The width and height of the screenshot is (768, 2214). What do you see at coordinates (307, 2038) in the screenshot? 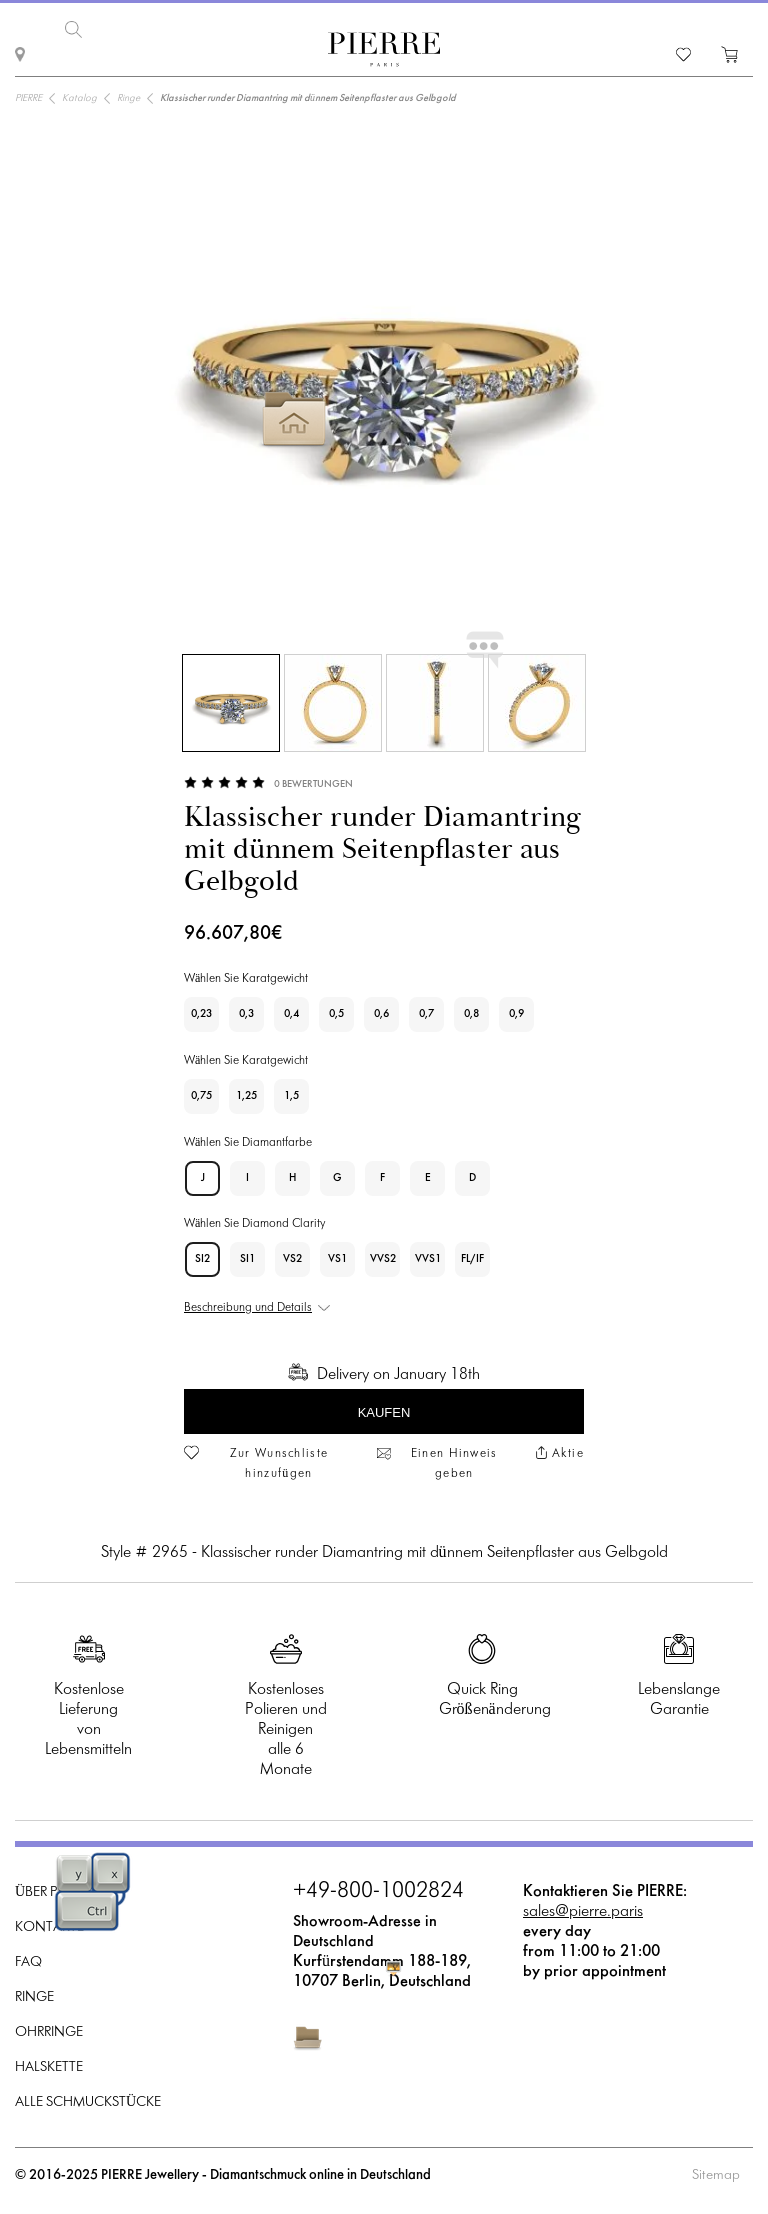
I see `drop files here to move them into this folder` at bounding box center [307, 2038].